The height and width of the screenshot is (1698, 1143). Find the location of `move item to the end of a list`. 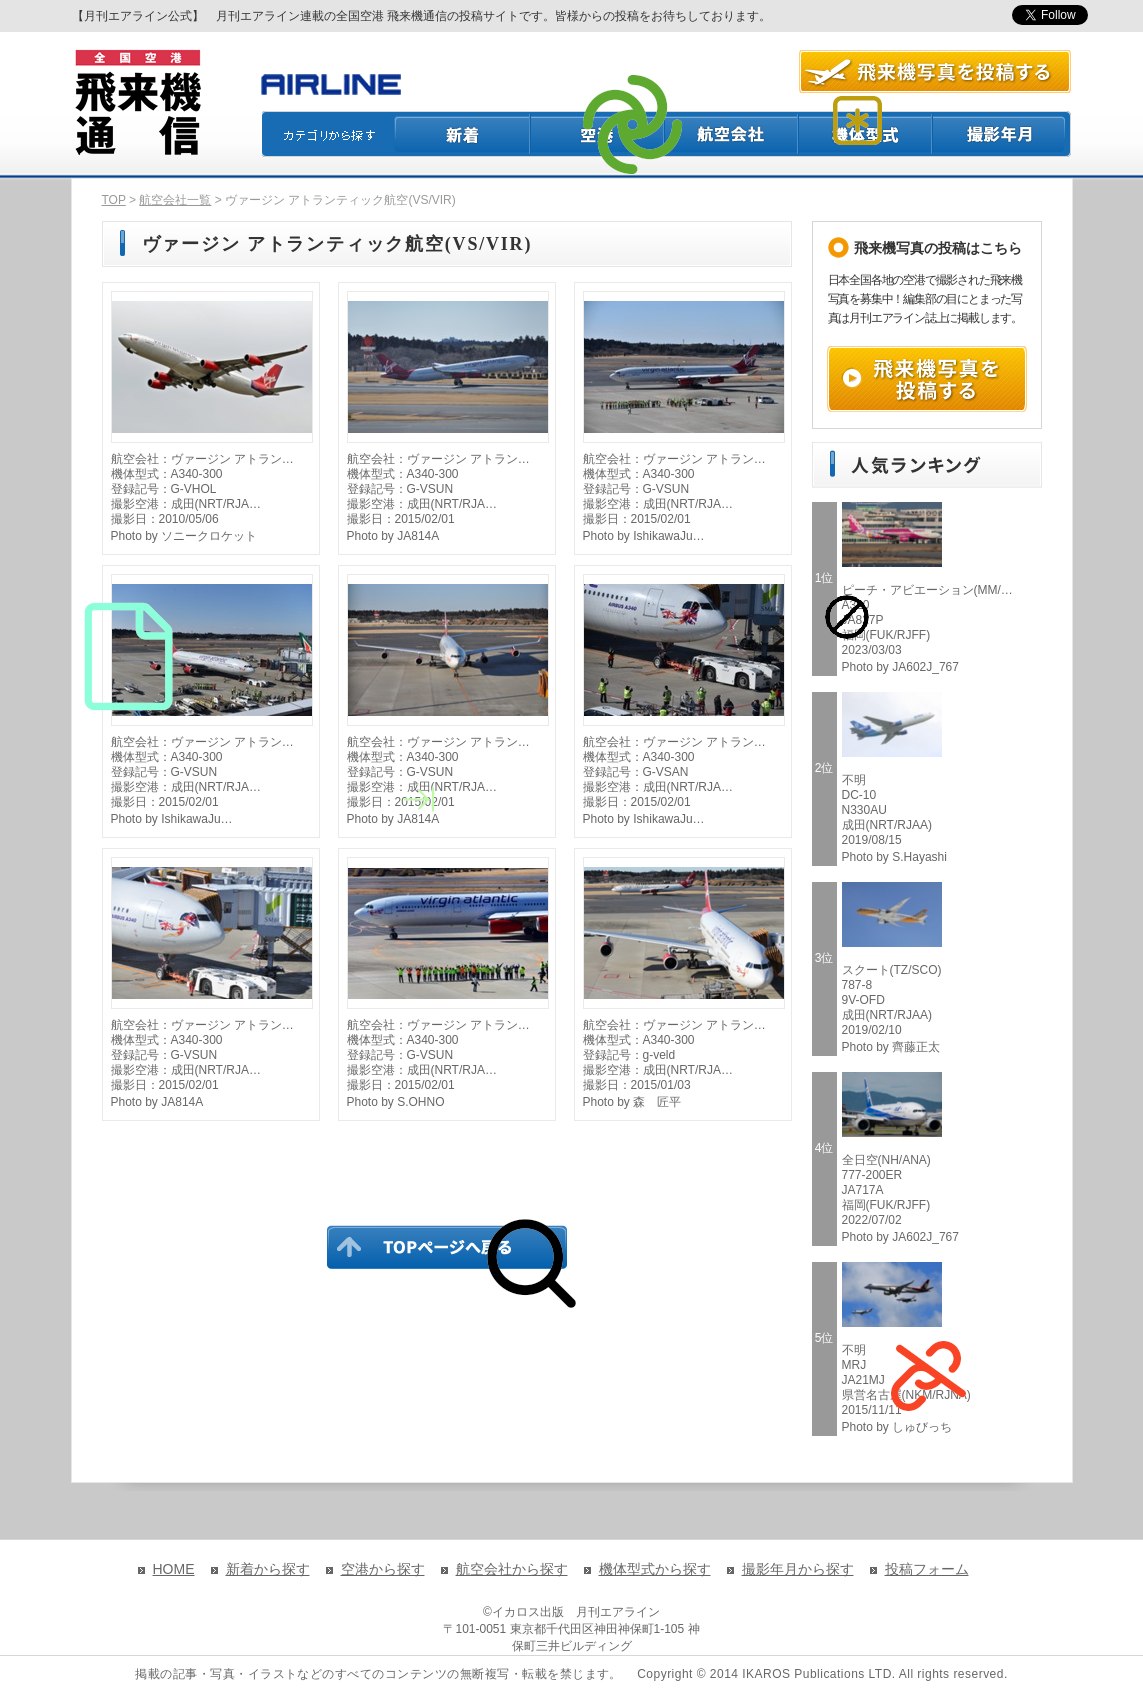

move item to the end of a list is located at coordinates (419, 799).